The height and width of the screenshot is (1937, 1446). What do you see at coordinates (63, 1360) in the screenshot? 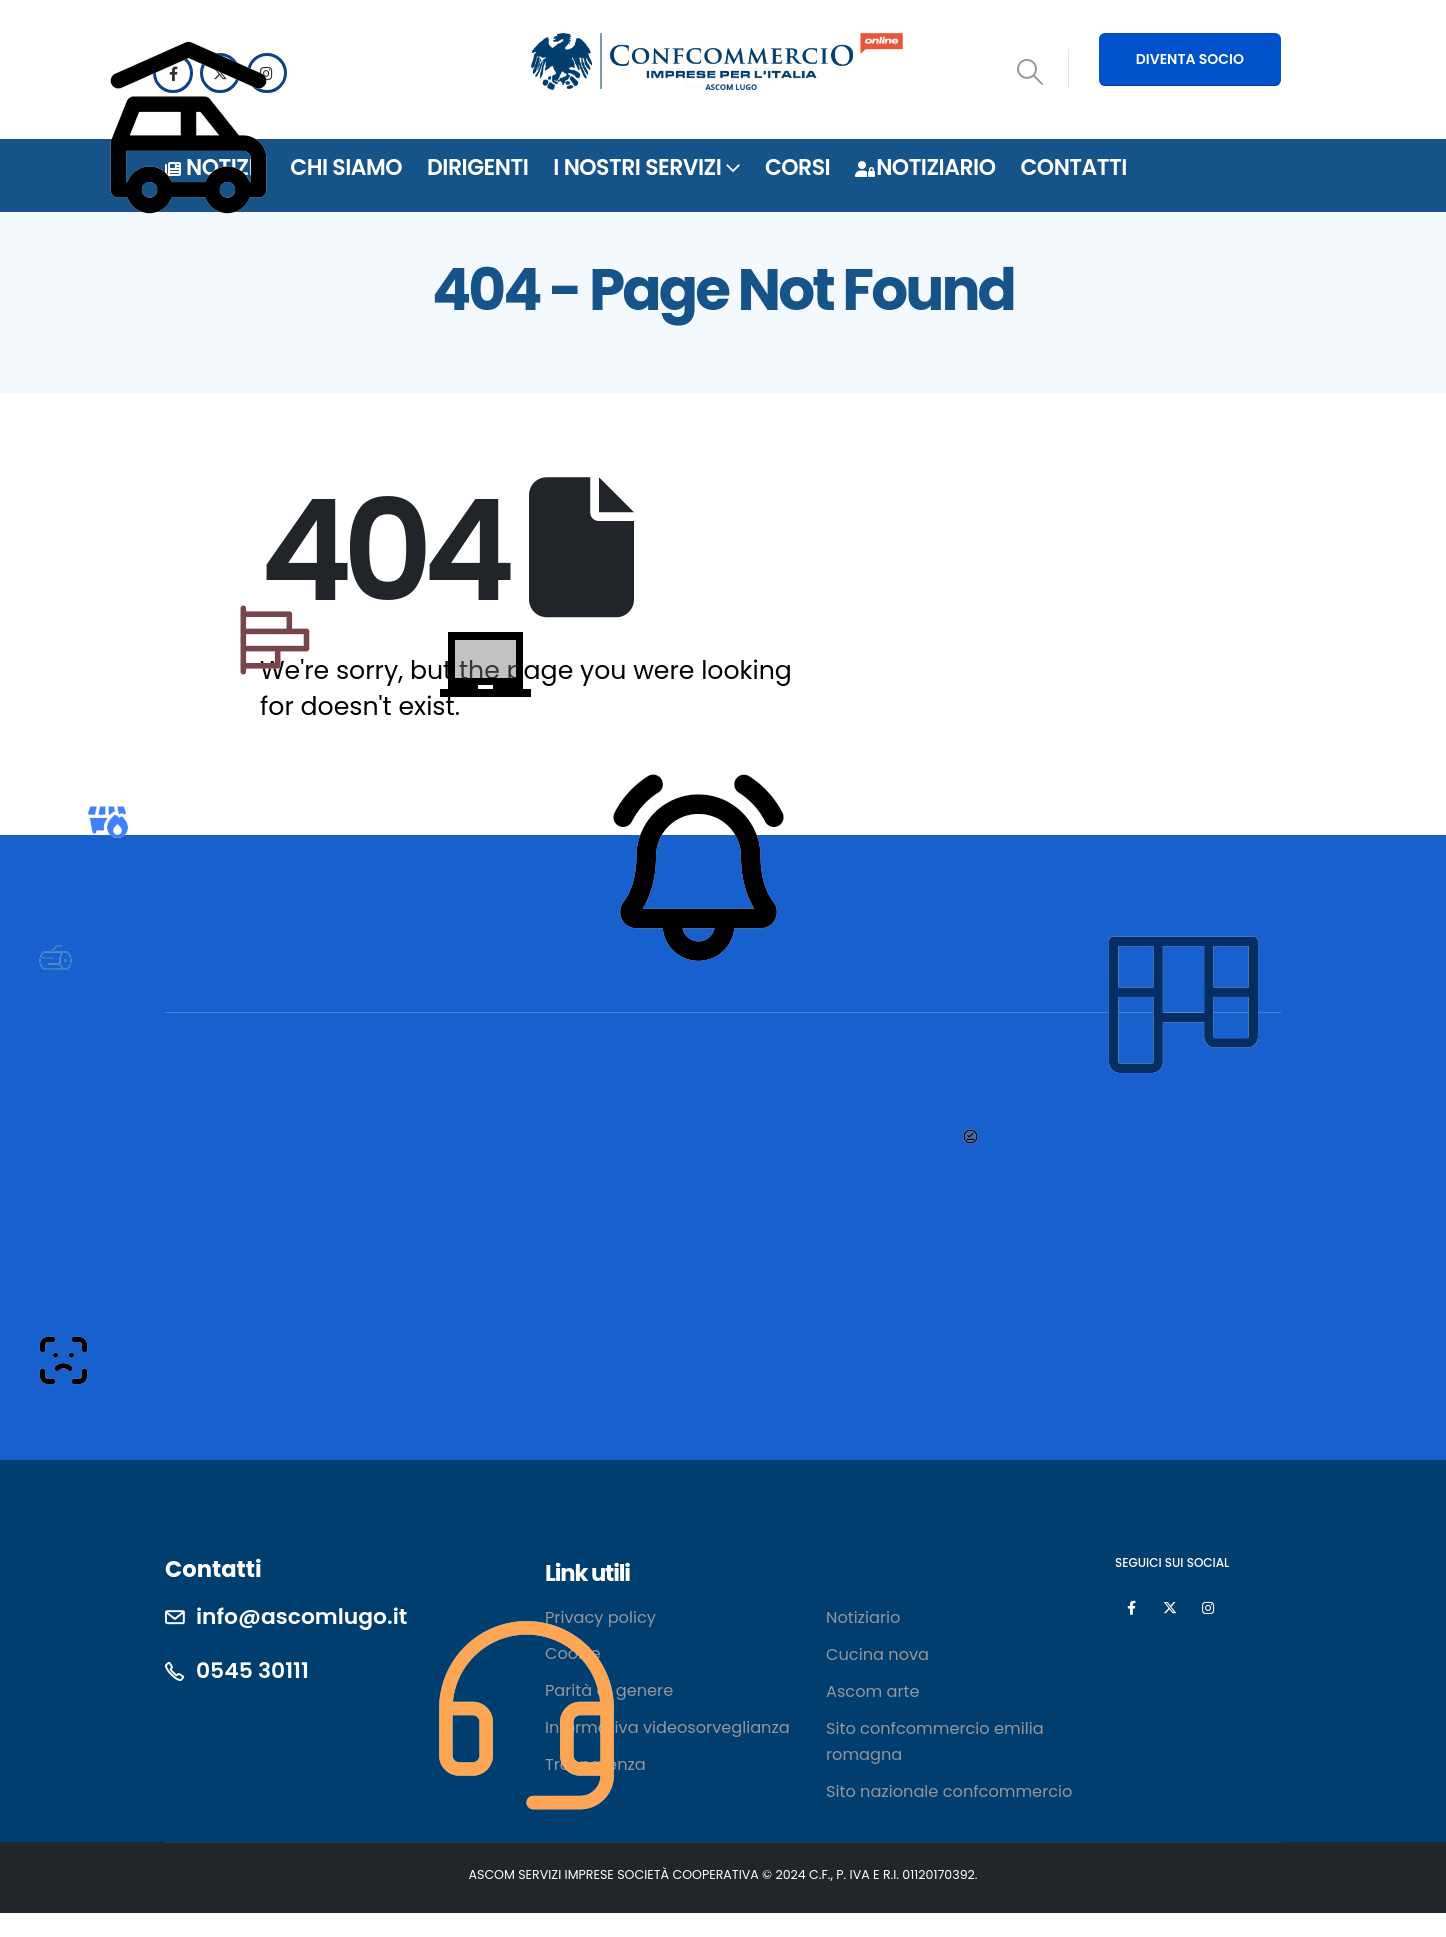
I see `face id authentication failed` at bounding box center [63, 1360].